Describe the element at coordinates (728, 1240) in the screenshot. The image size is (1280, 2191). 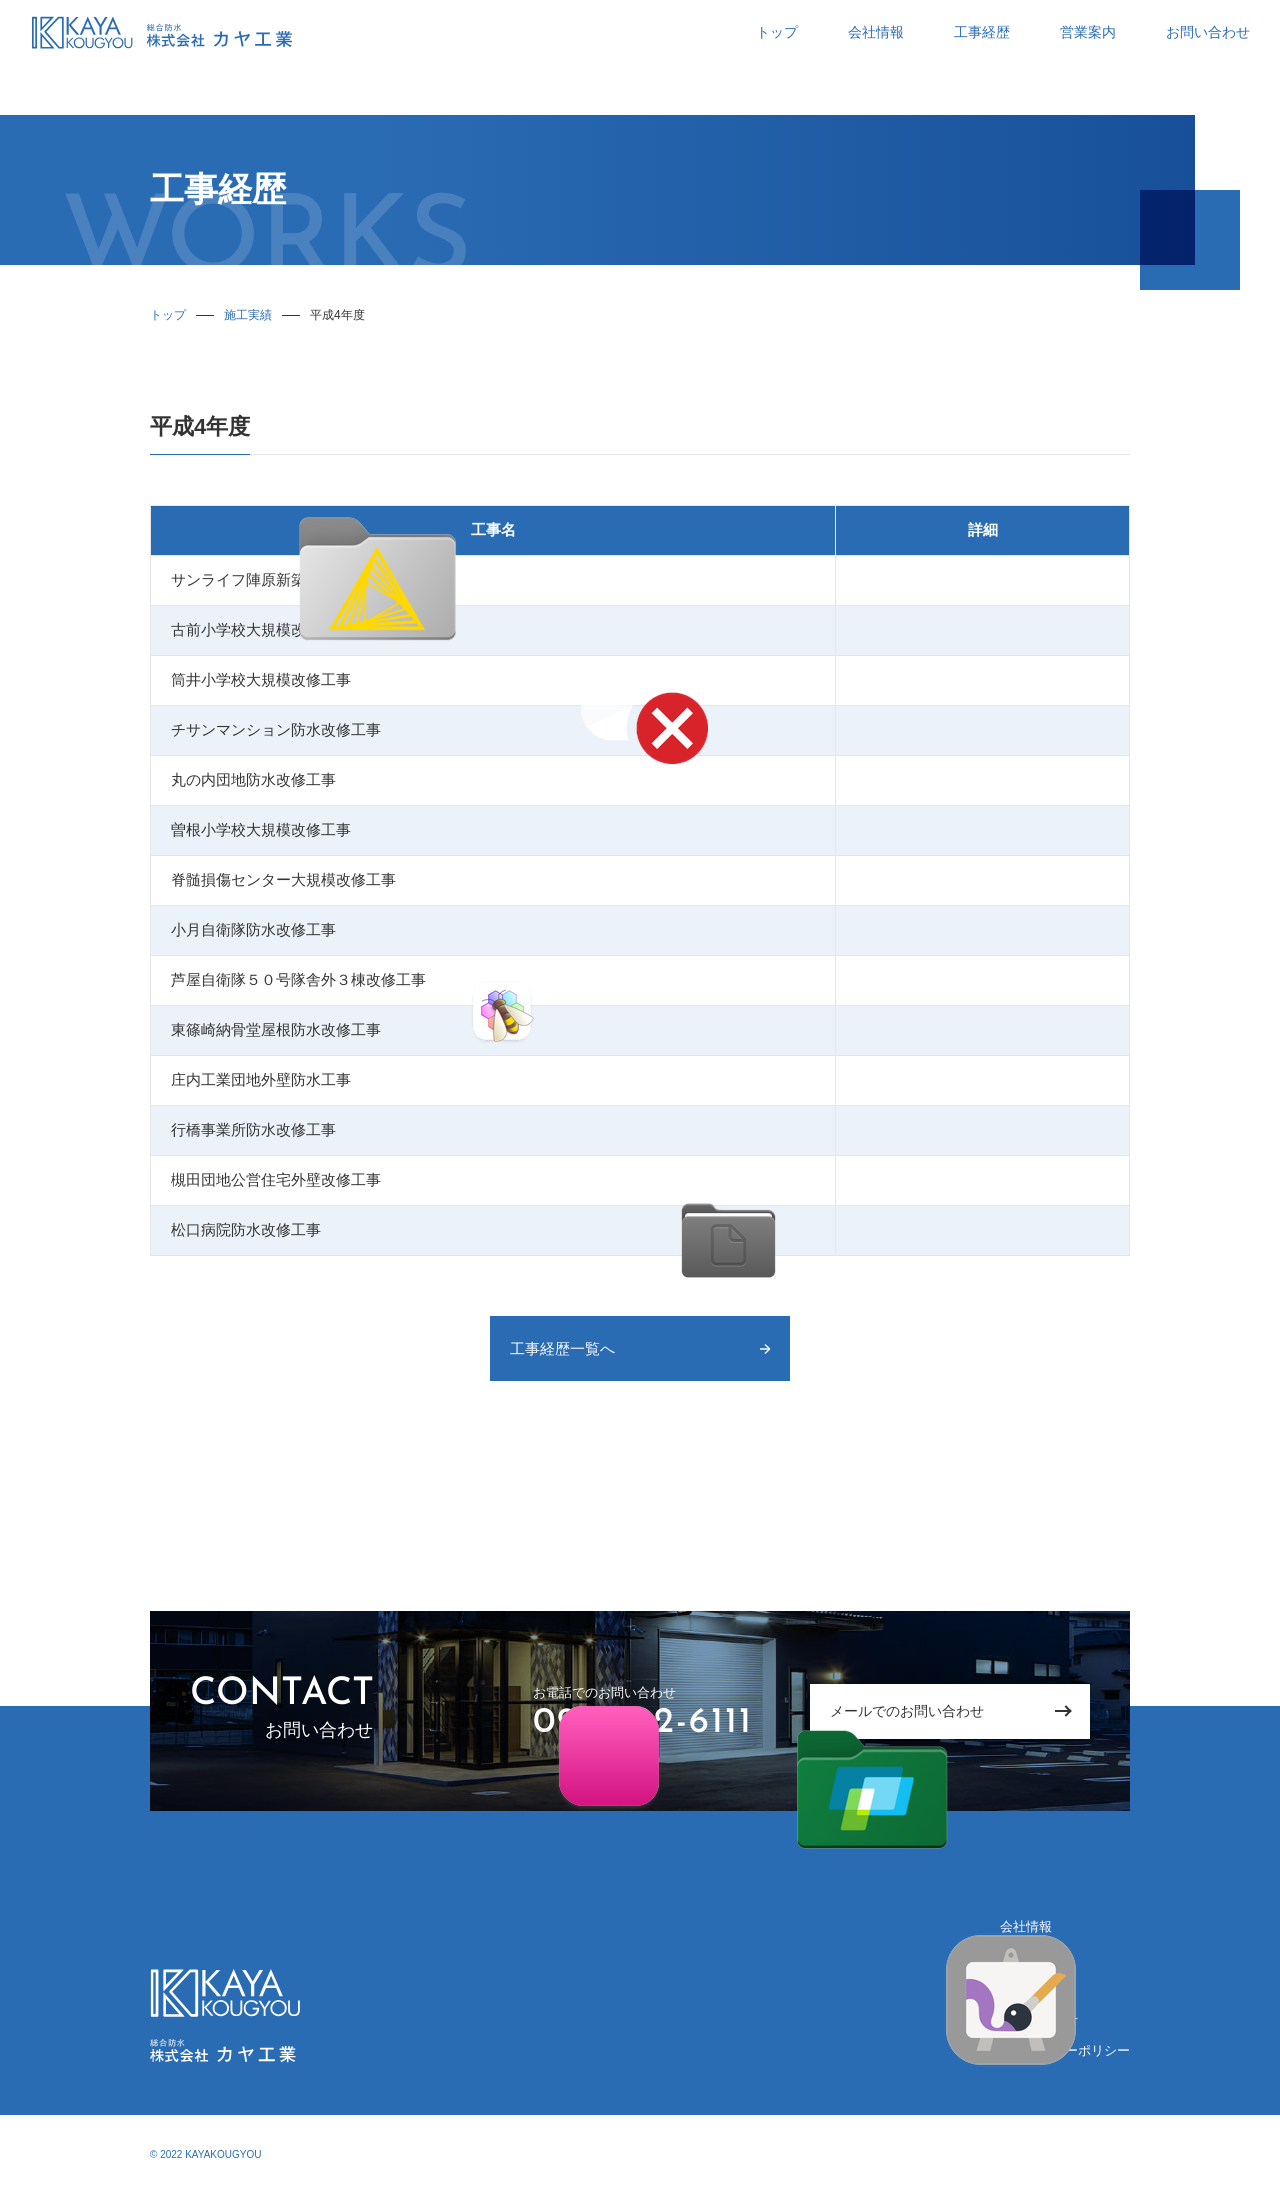
I see `open your documents folder` at that location.